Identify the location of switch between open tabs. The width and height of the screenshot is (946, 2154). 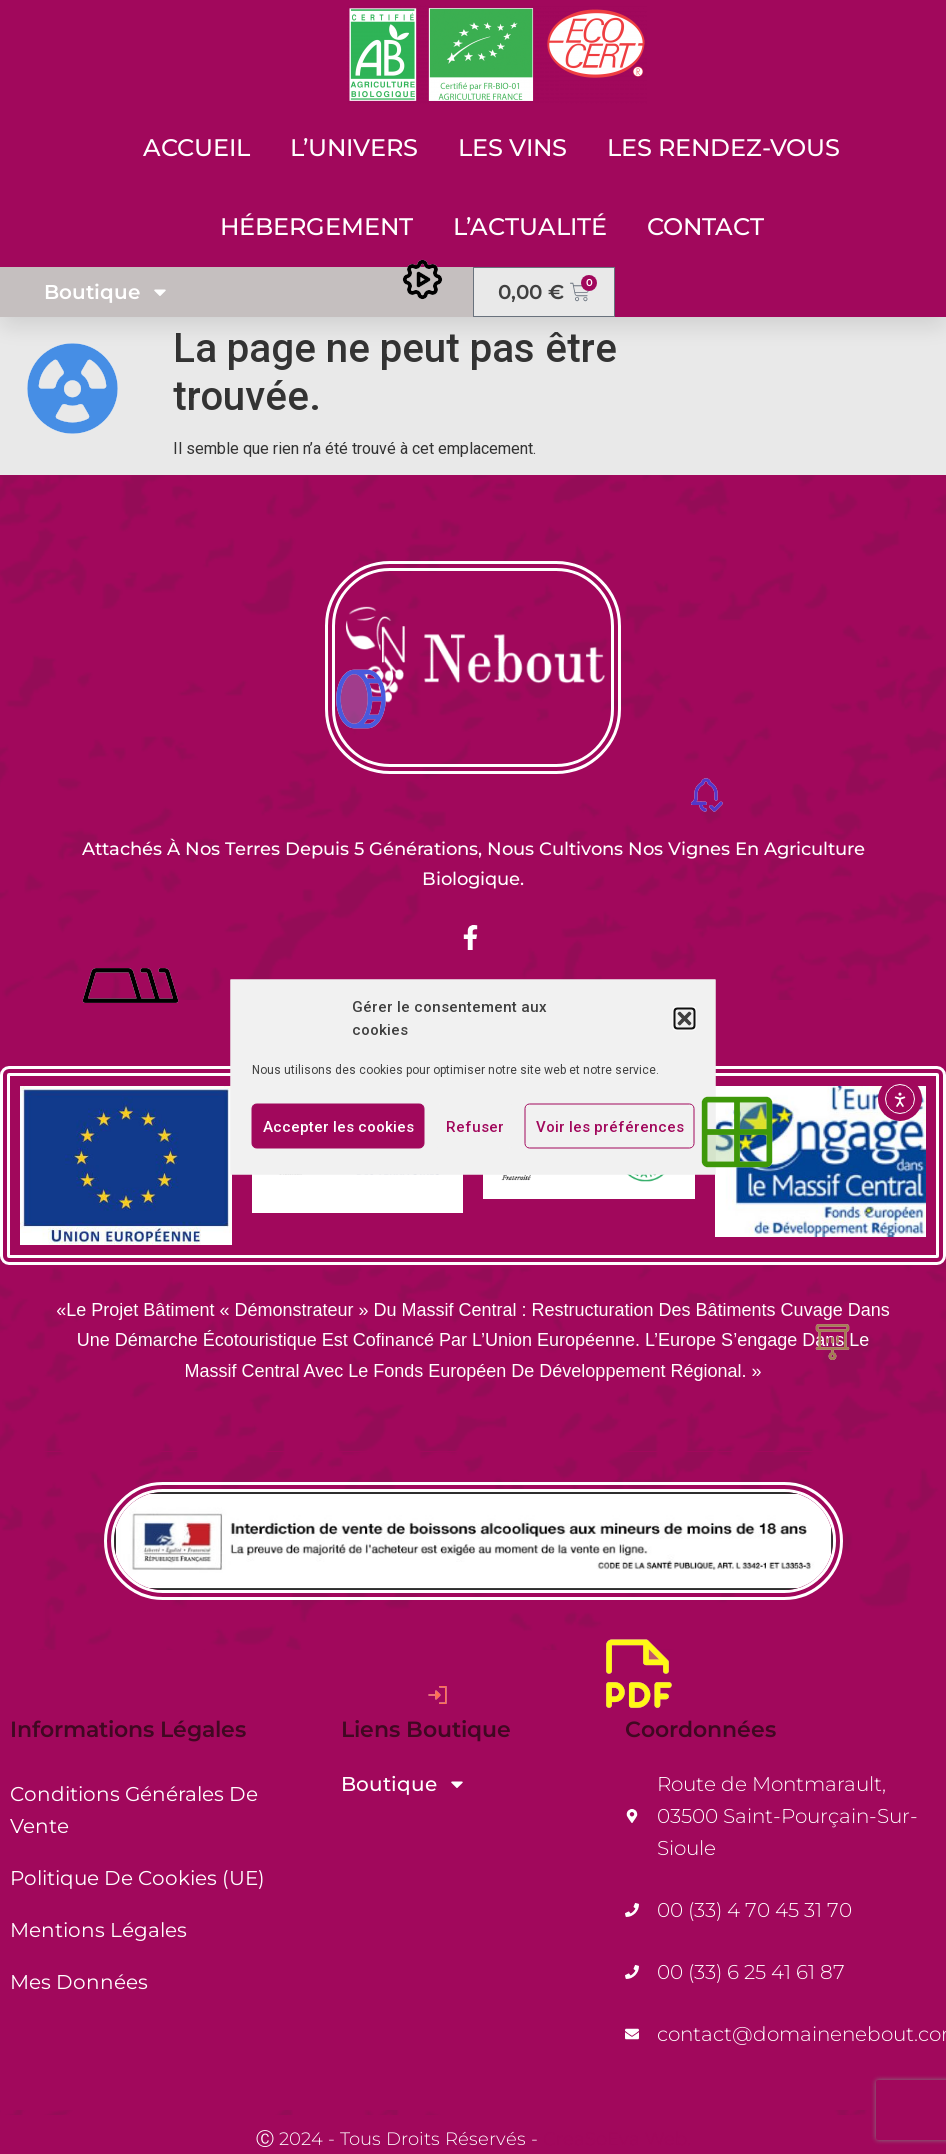
(130, 985).